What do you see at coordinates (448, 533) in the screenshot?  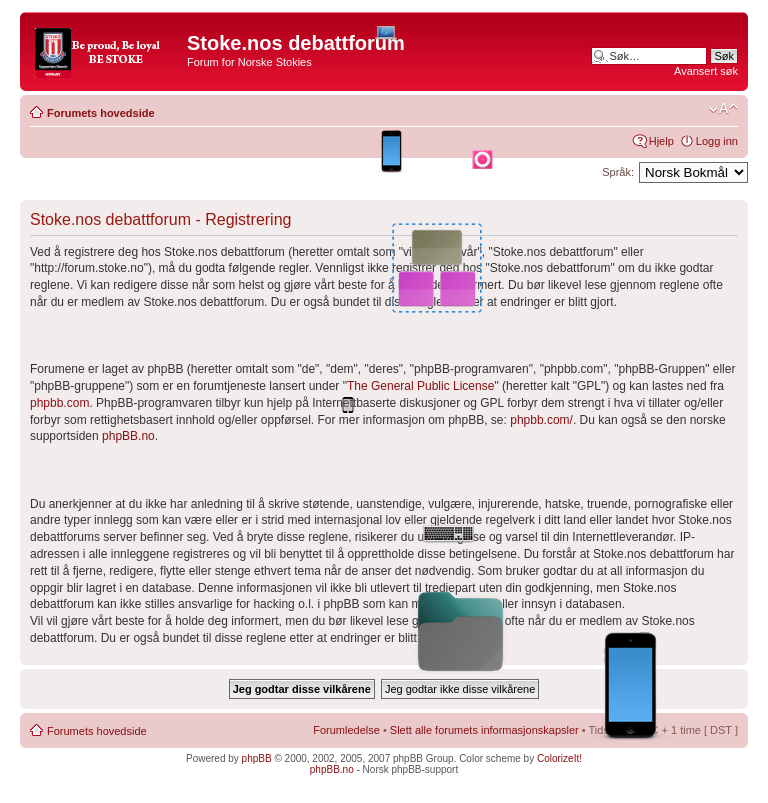 I see `connect or manage a wireless keyboard` at bounding box center [448, 533].